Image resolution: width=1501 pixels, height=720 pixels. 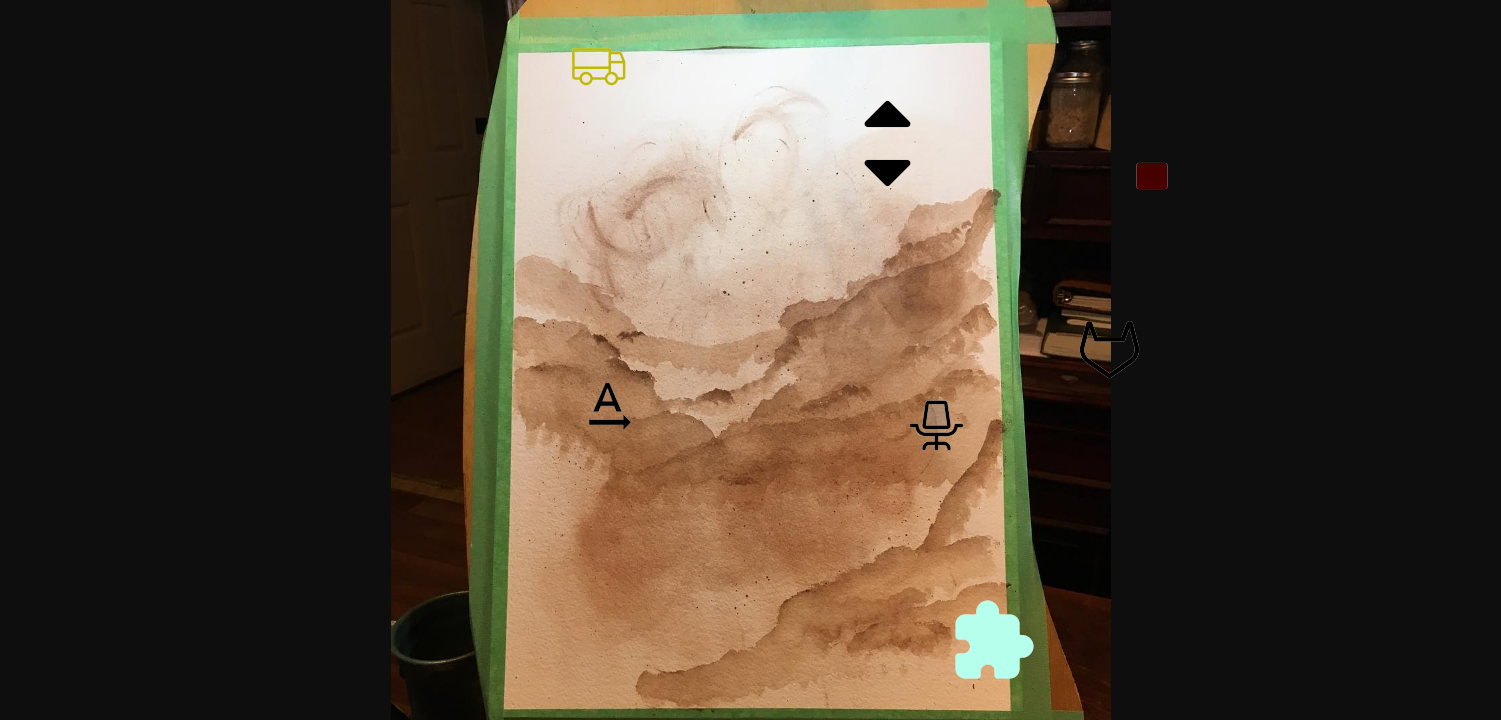 What do you see at coordinates (597, 64) in the screenshot?
I see `track your delivery status` at bounding box center [597, 64].